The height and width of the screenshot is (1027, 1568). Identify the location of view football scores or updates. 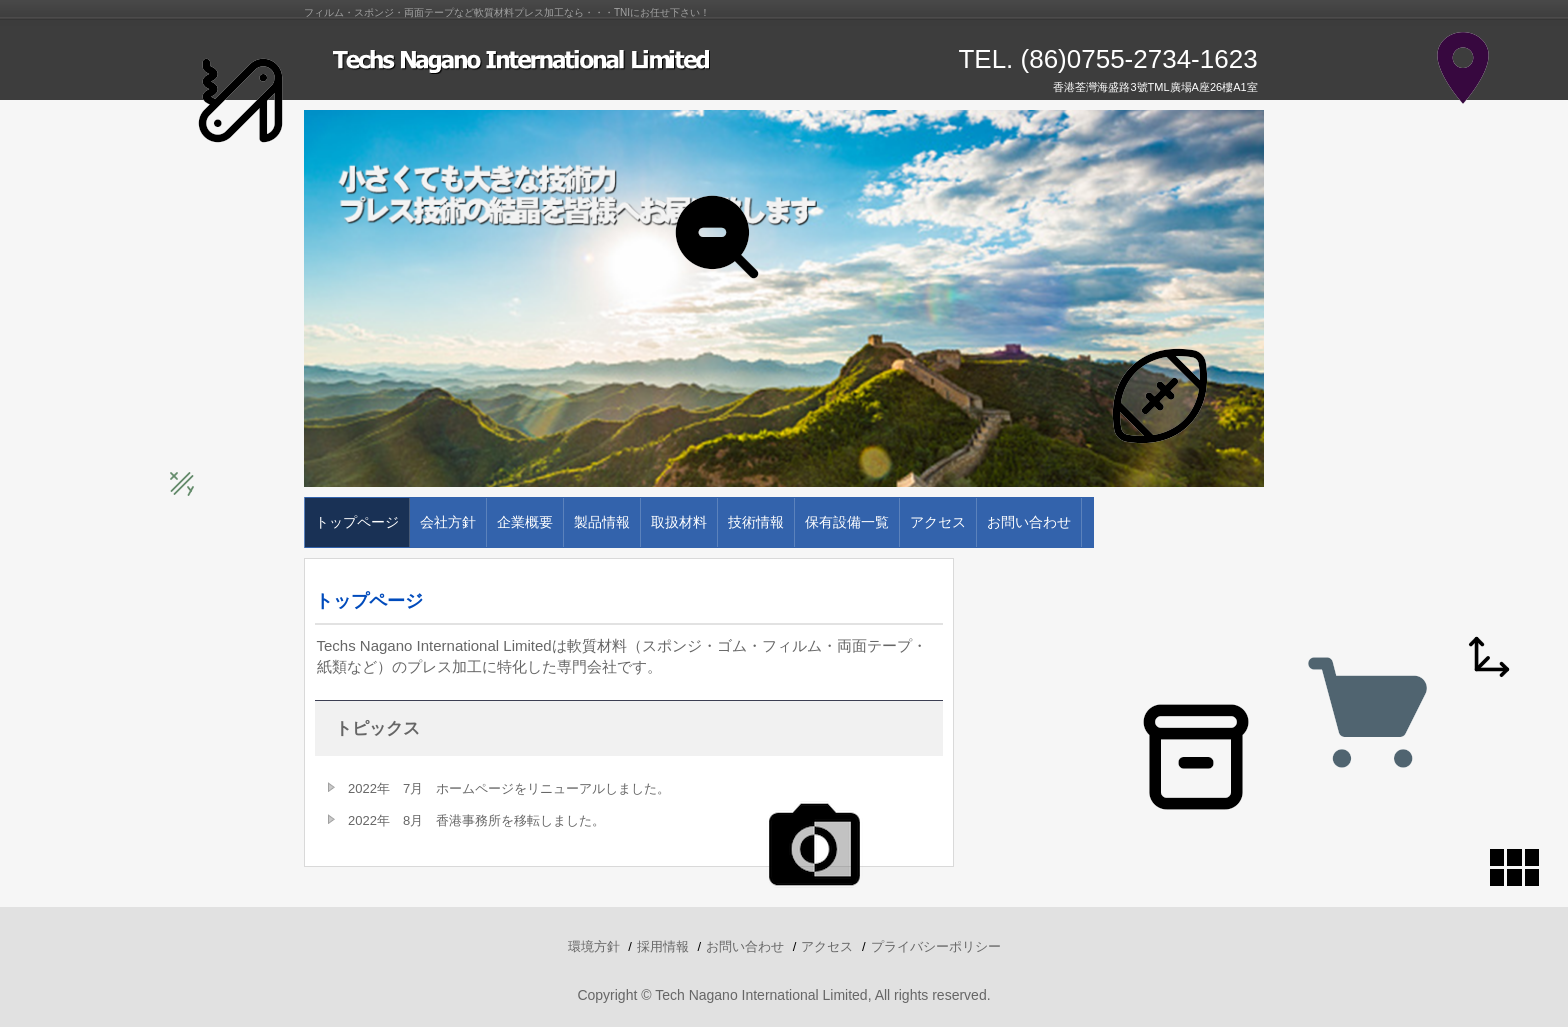
(1160, 396).